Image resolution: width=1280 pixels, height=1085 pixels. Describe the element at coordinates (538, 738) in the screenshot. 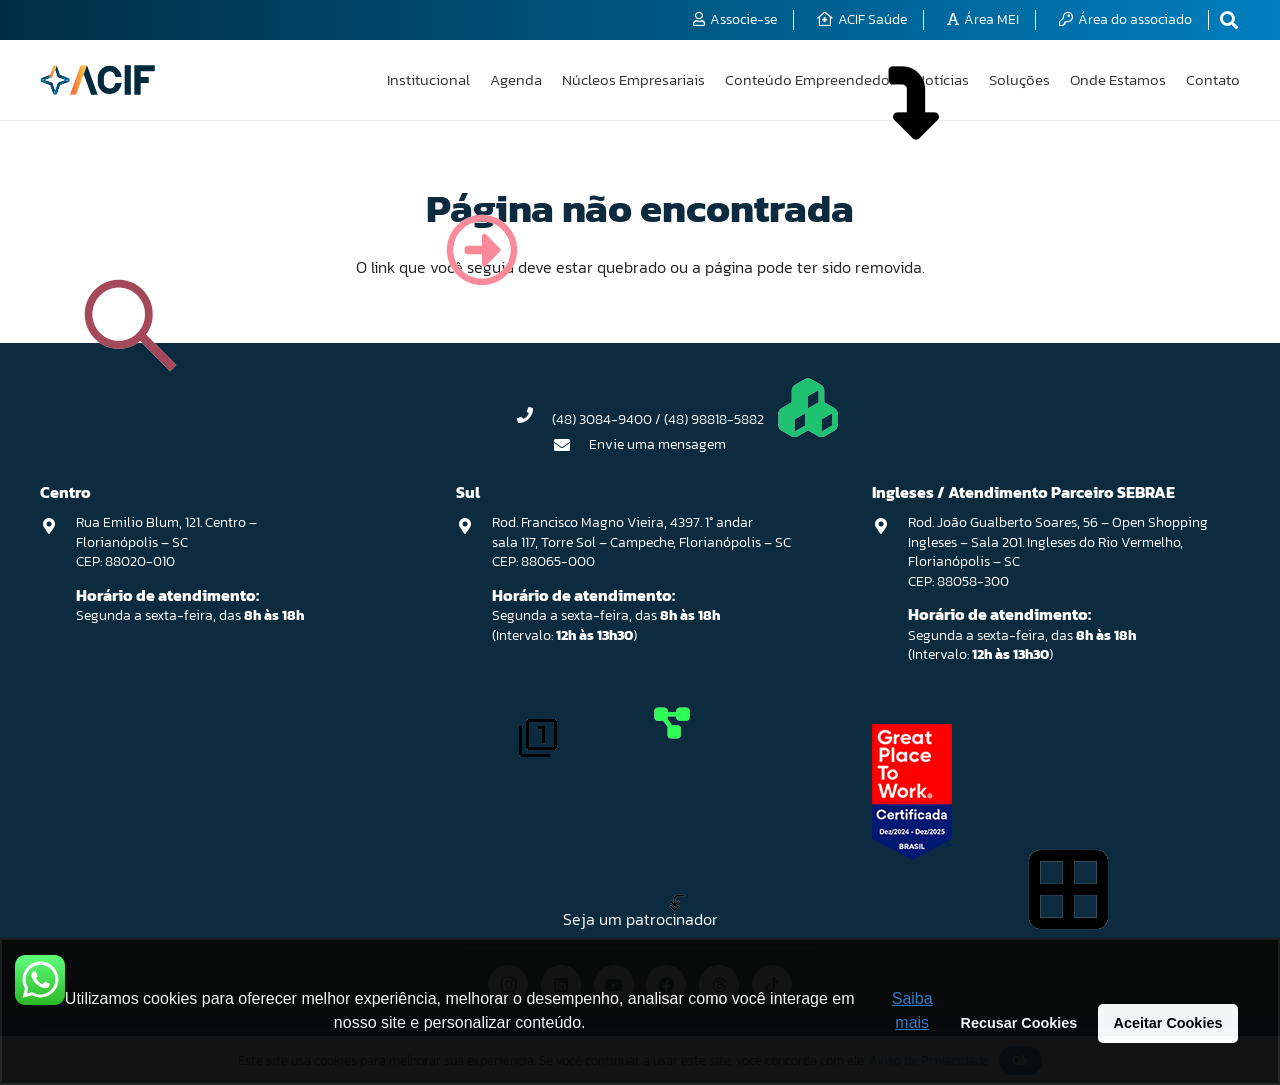

I see `indicates the first item in a numbered sequence` at that location.